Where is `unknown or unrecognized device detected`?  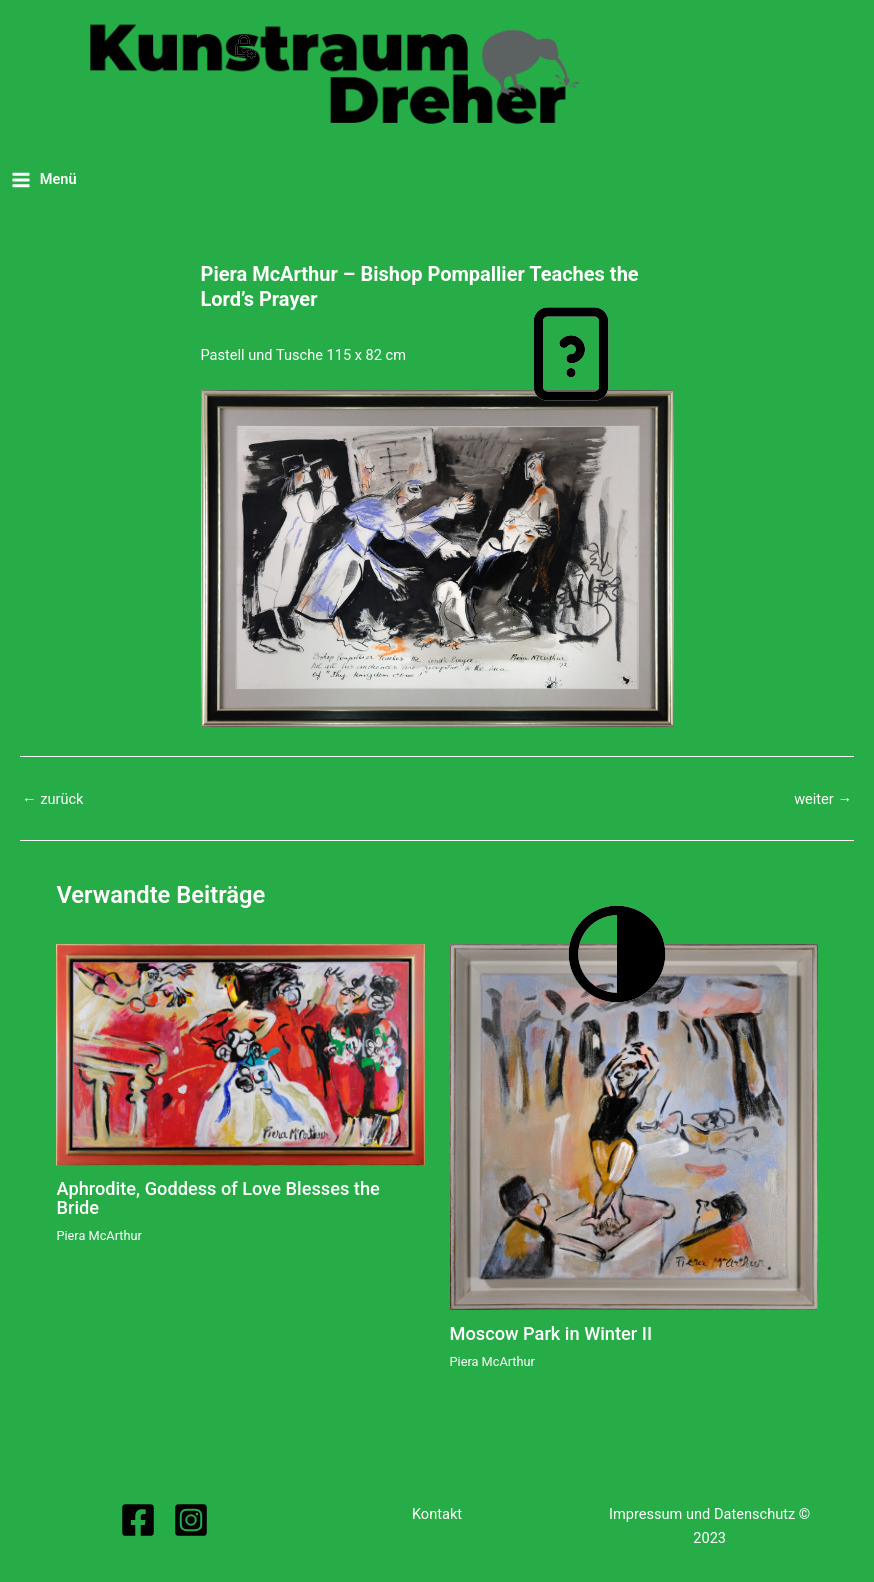 unknown or unrecognized device detected is located at coordinates (571, 354).